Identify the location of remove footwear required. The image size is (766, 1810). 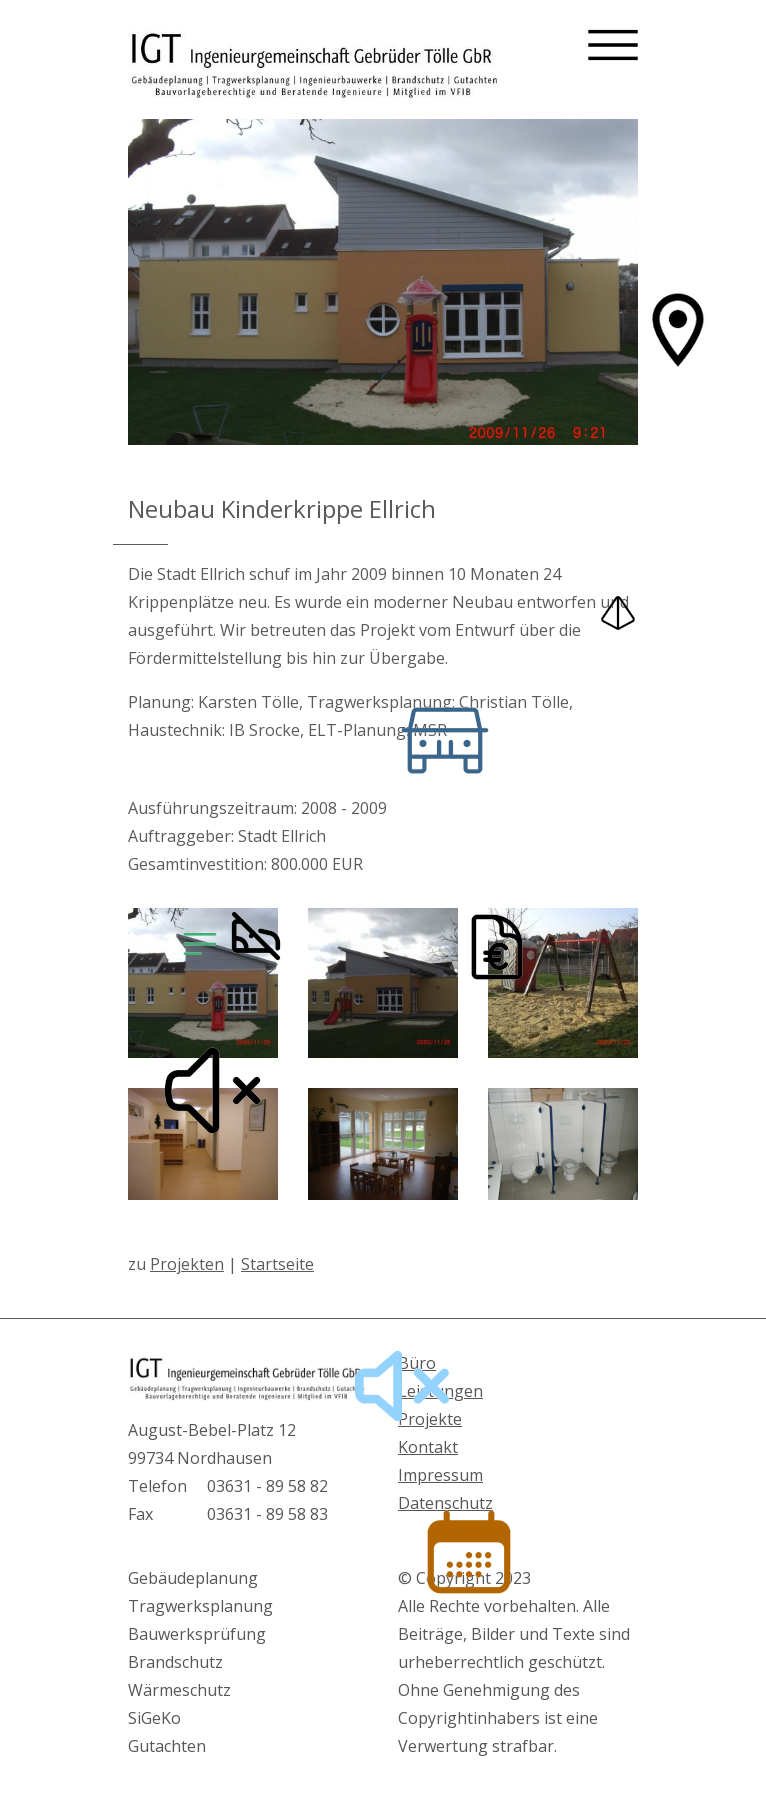
(256, 936).